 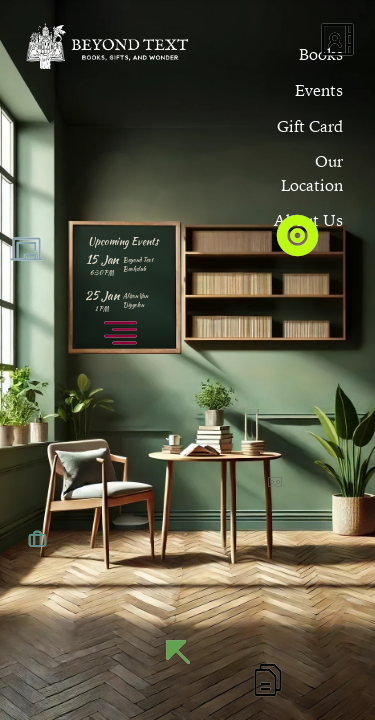 I want to click on navigate back to previous screen, so click(x=178, y=652).